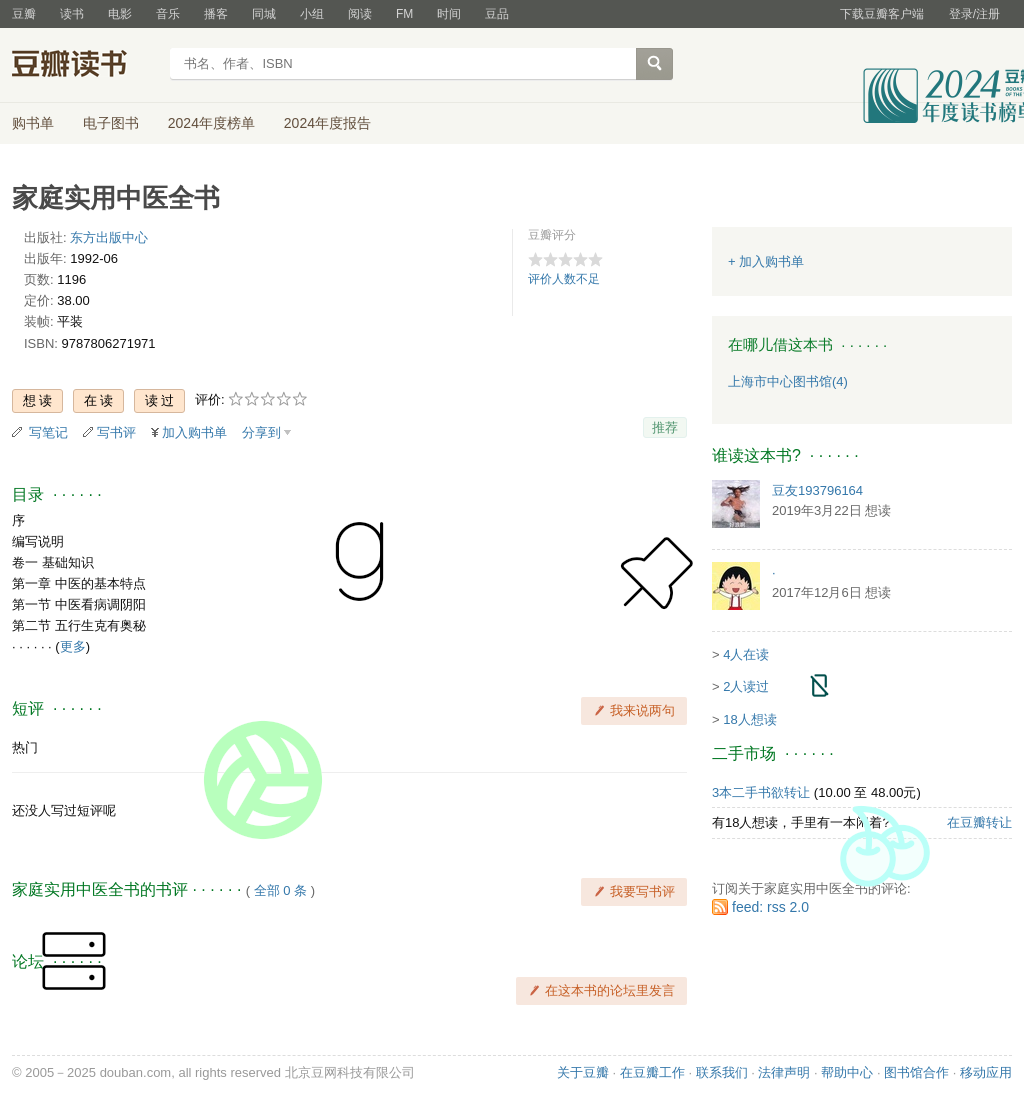  What do you see at coordinates (819, 685) in the screenshot?
I see `mobile device unavailable or disconnected` at bounding box center [819, 685].